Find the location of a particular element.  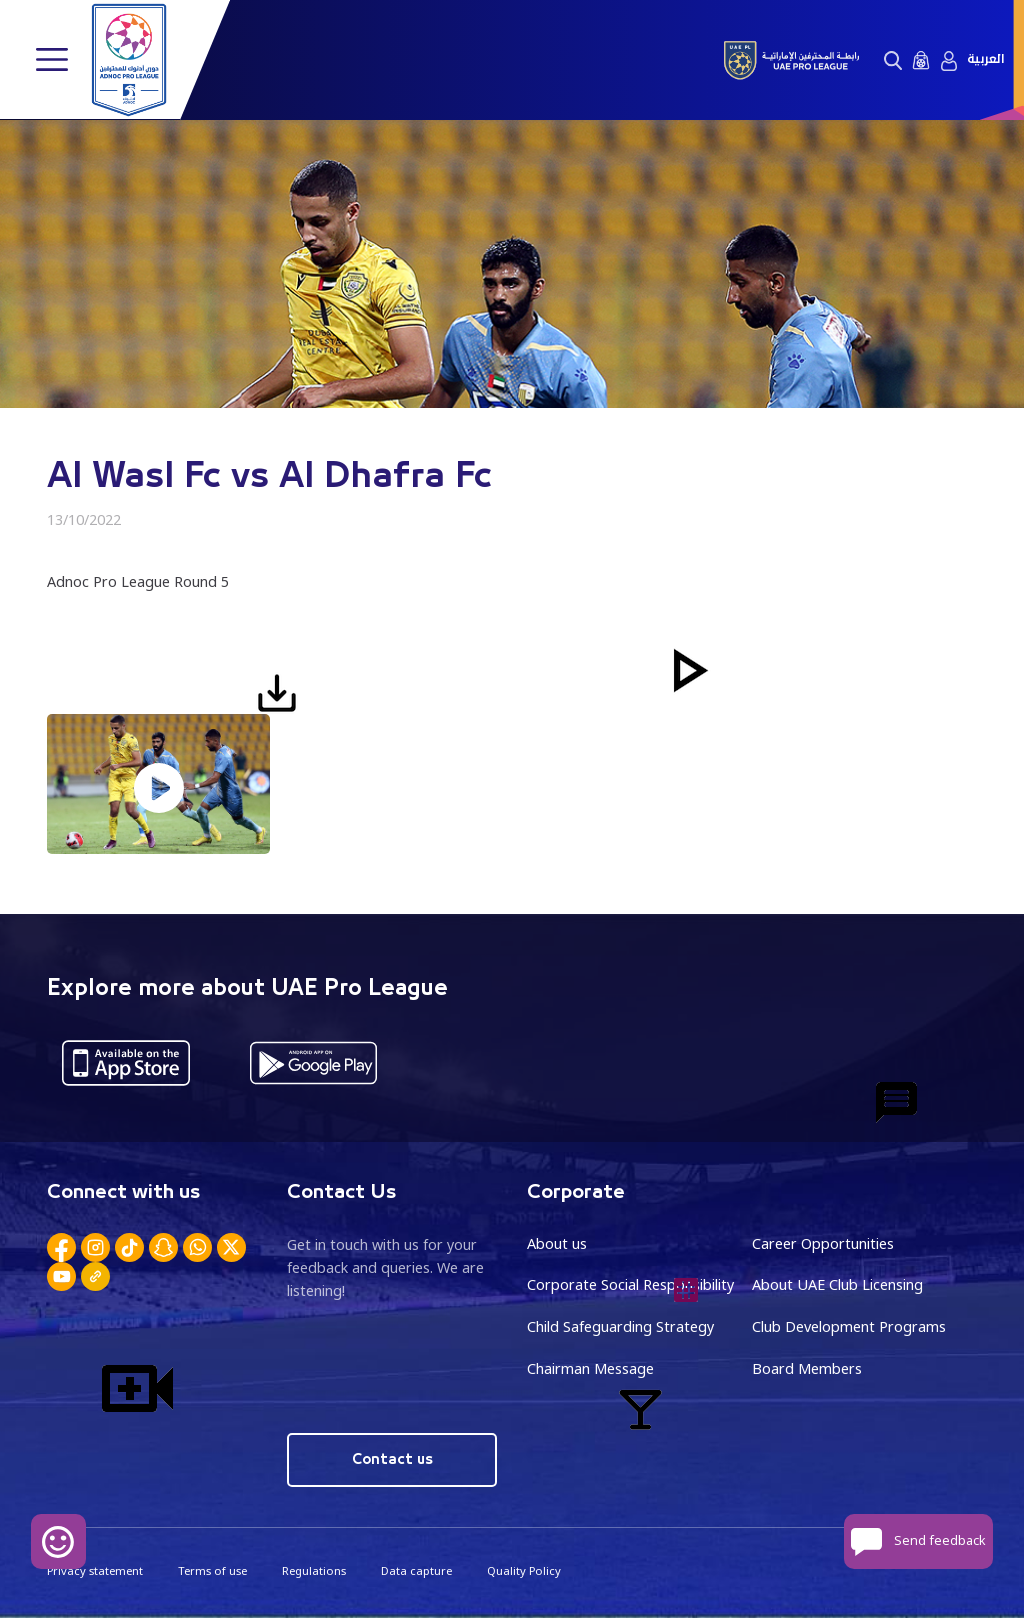

access bar or cocktail menu is located at coordinates (640, 1408).